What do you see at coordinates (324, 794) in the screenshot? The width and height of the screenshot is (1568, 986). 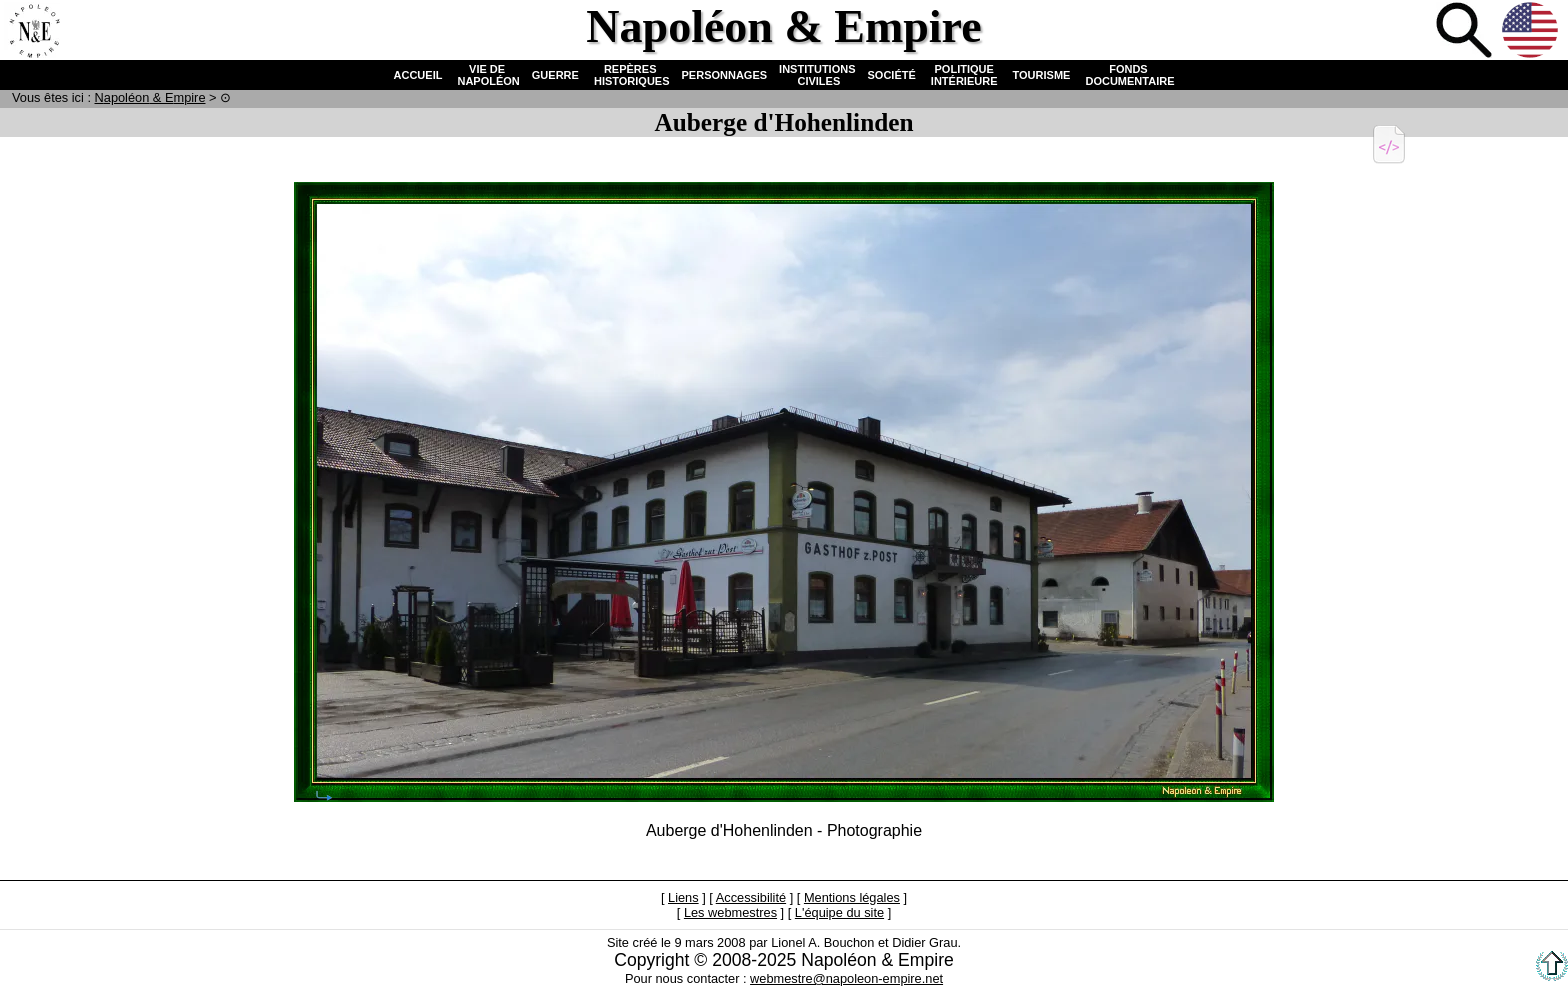 I see `forward this email to another recipient` at bounding box center [324, 794].